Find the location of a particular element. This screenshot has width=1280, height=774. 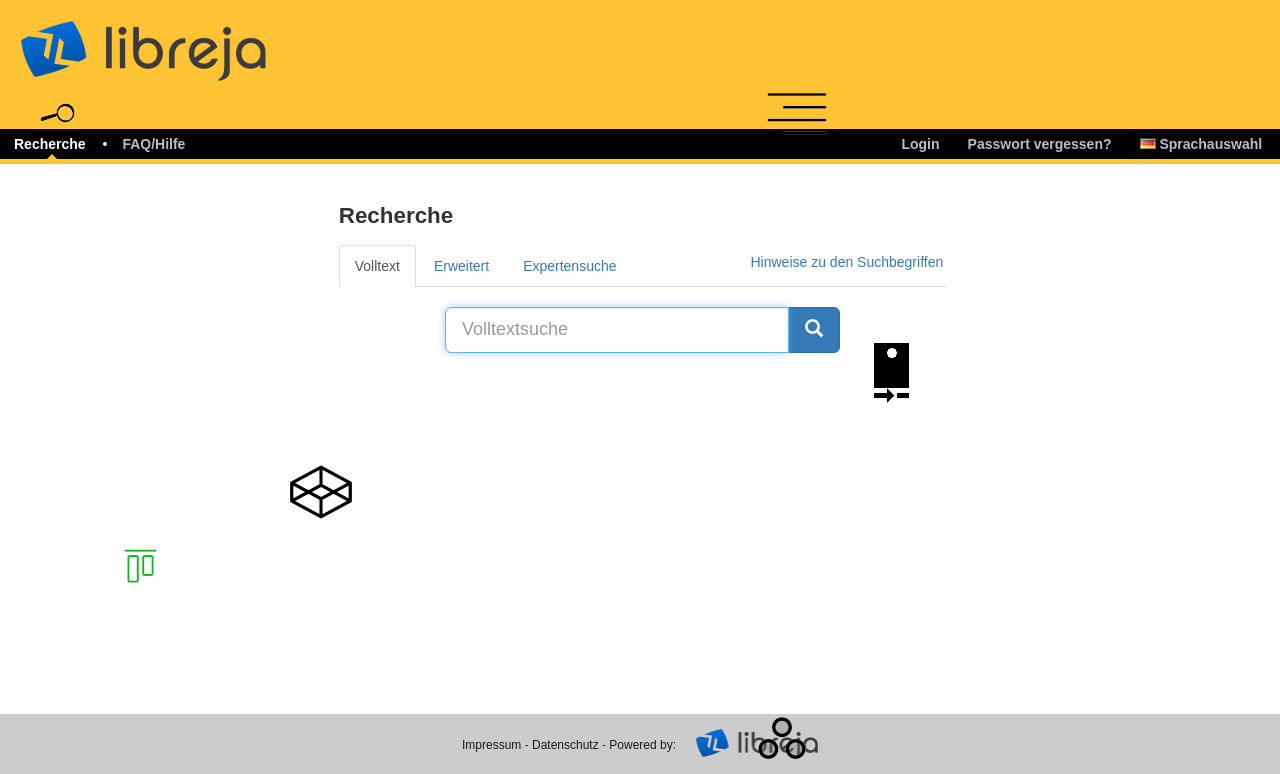

align selected elements to the top is located at coordinates (140, 565).